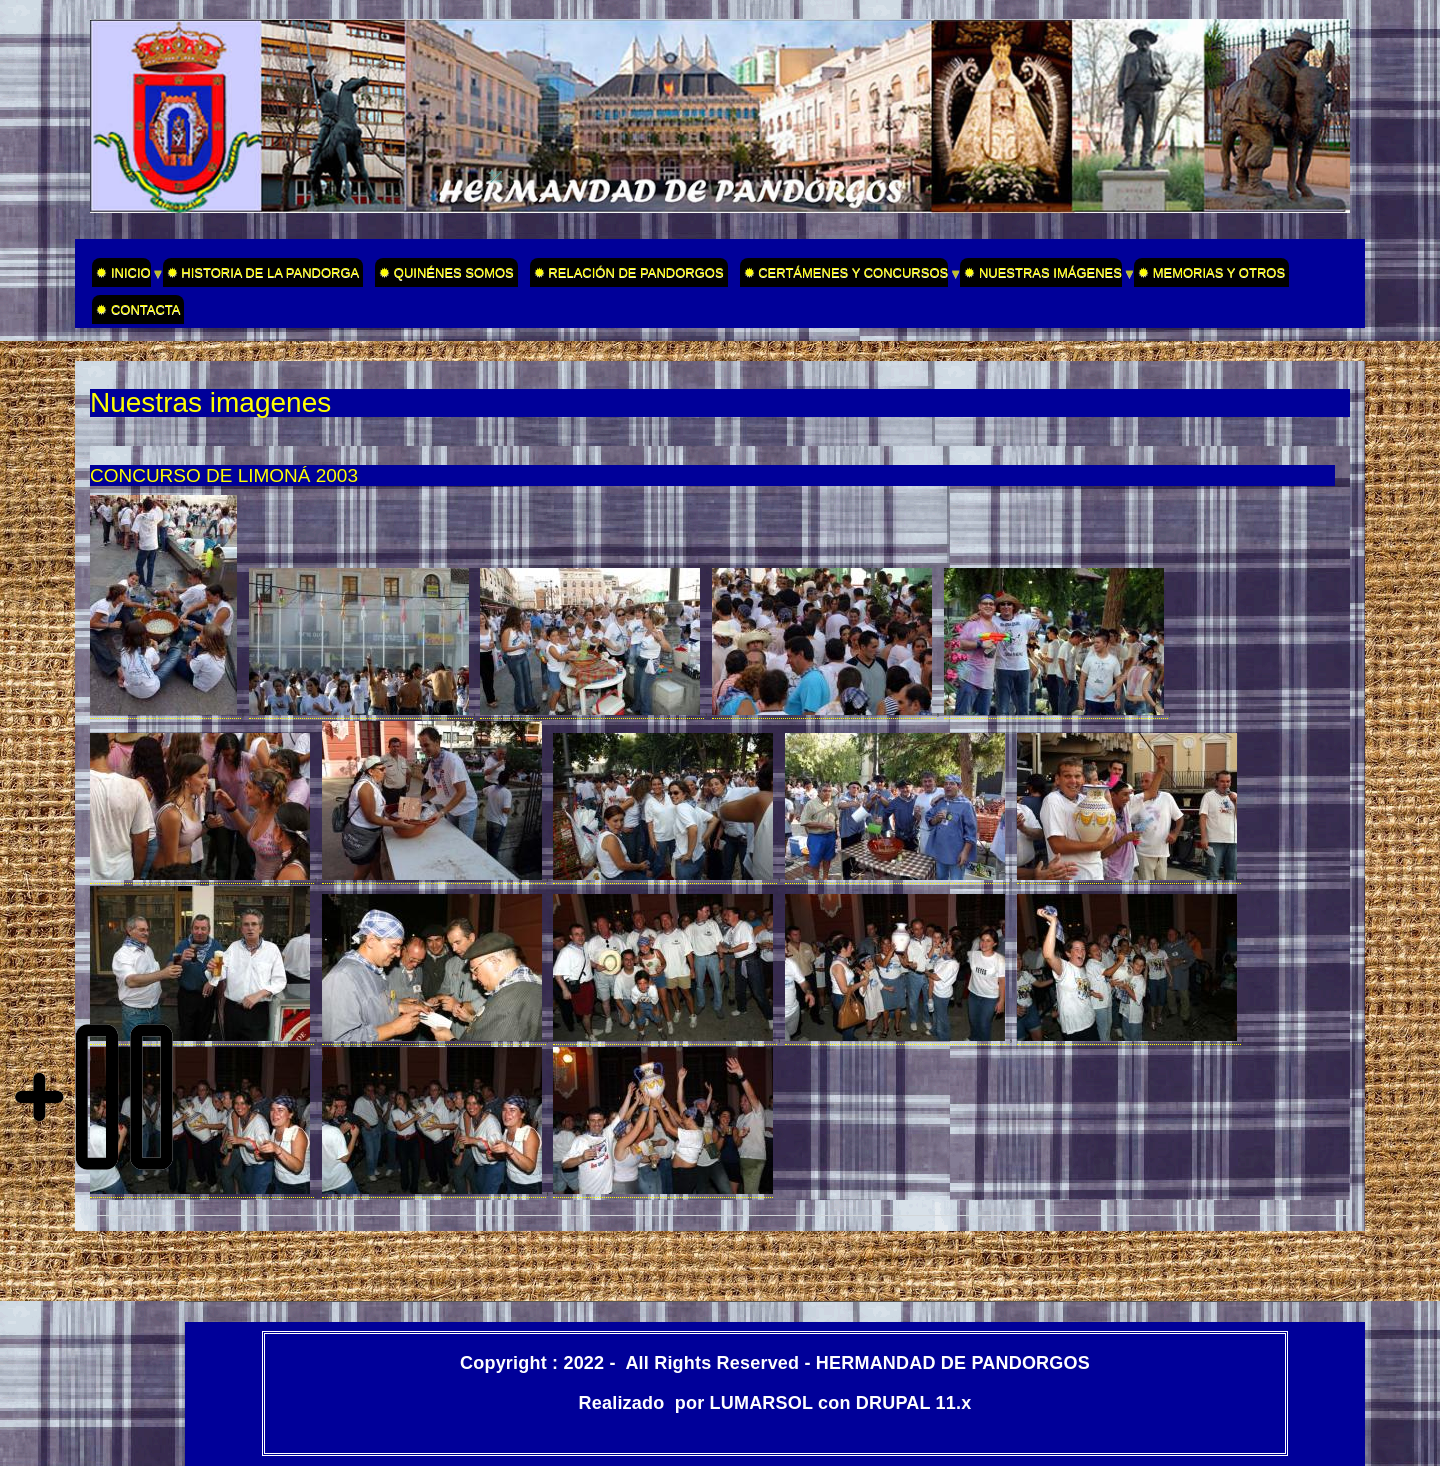  Describe the element at coordinates (496, 177) in the screenshot. I see `toggle between adding and subtracting values` at that location.